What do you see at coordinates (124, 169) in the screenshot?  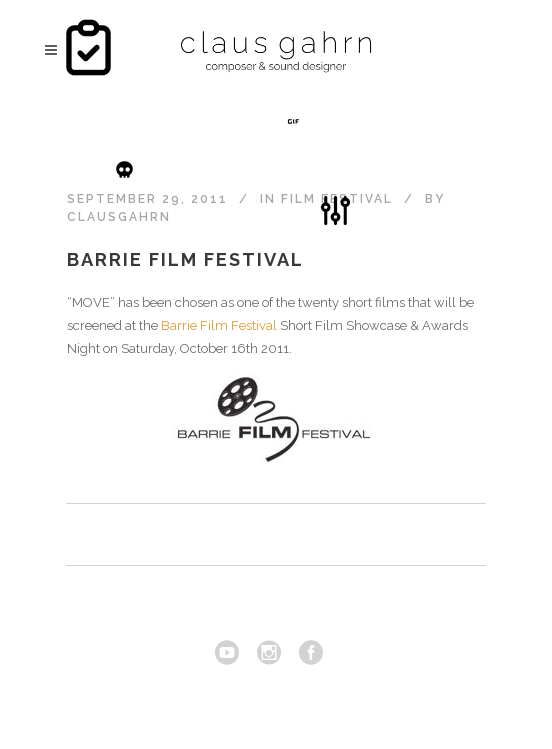 I see `indicates danger or fatal error` at bounding box center [124, 169].